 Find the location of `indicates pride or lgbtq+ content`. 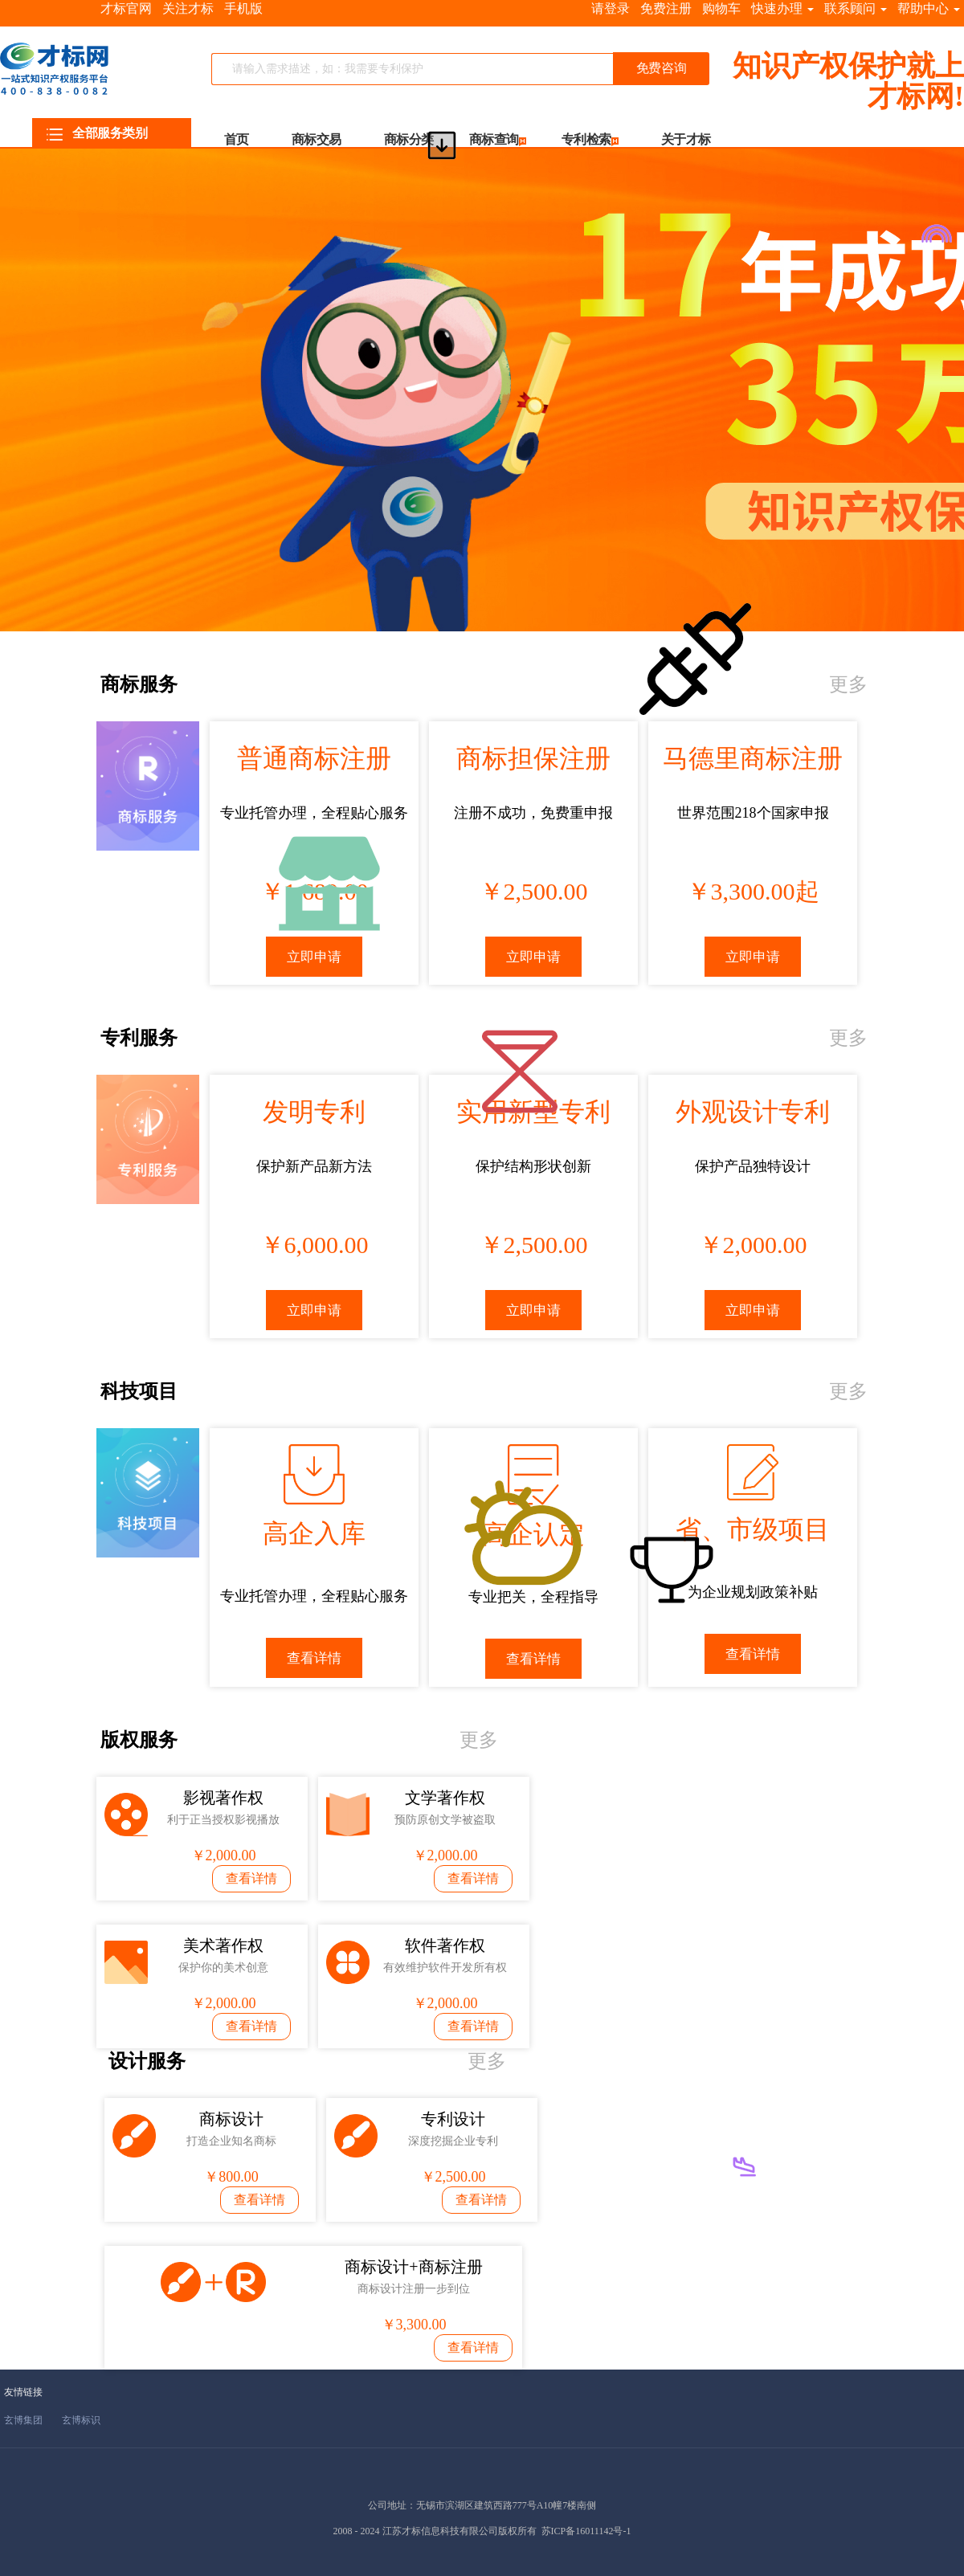

indicates pride or lgbtq+ content is located at coordinates (937, 235).